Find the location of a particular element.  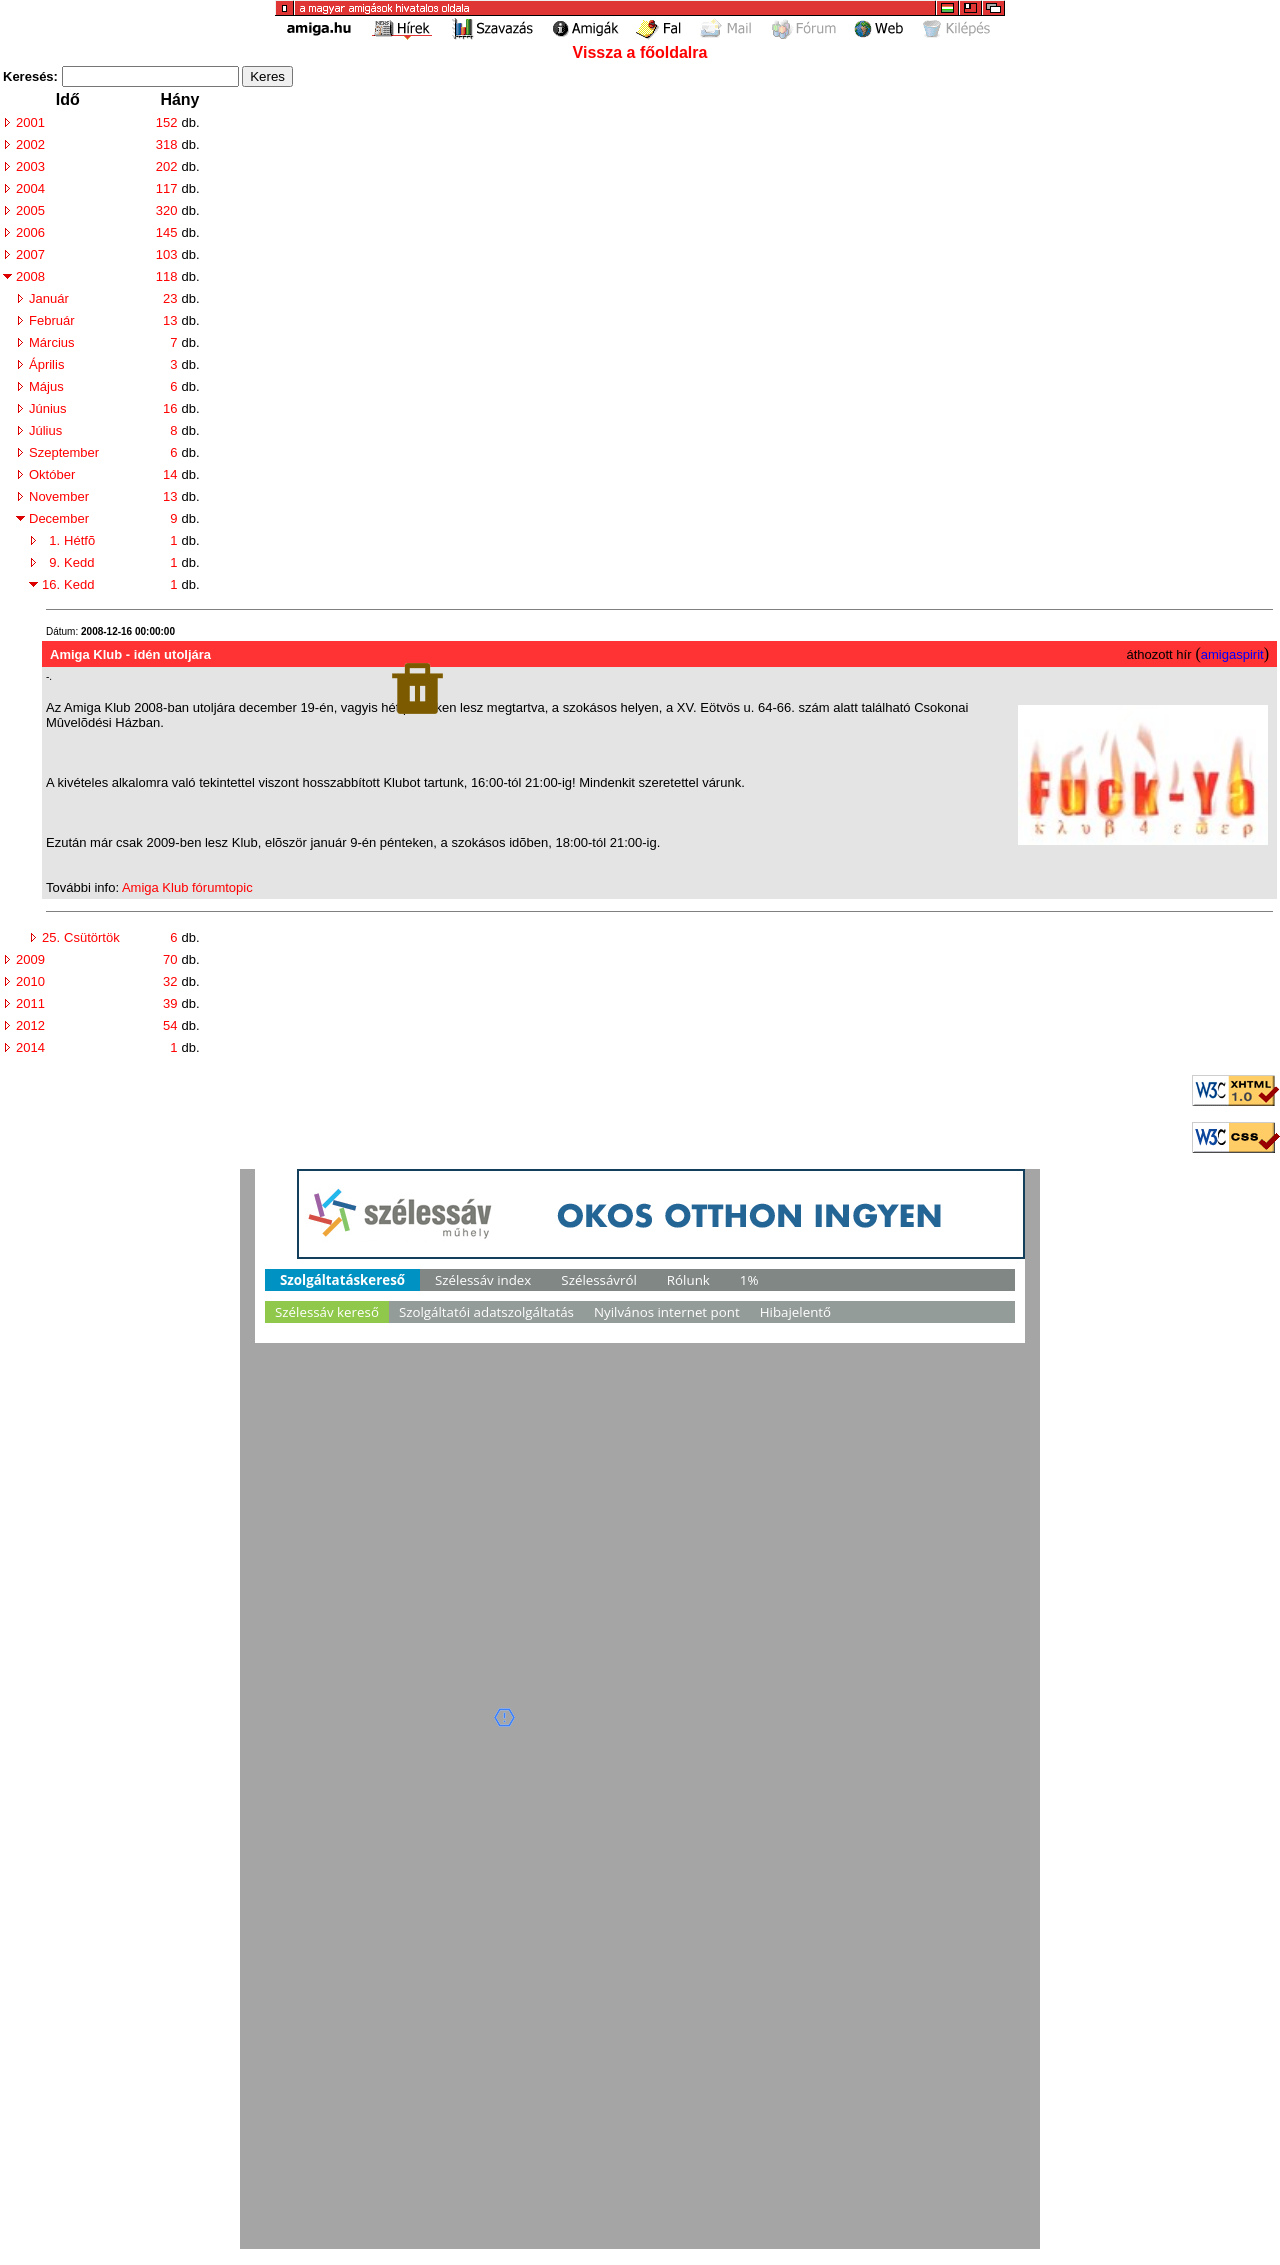

delete selected item is located at coordinates (417, 688).